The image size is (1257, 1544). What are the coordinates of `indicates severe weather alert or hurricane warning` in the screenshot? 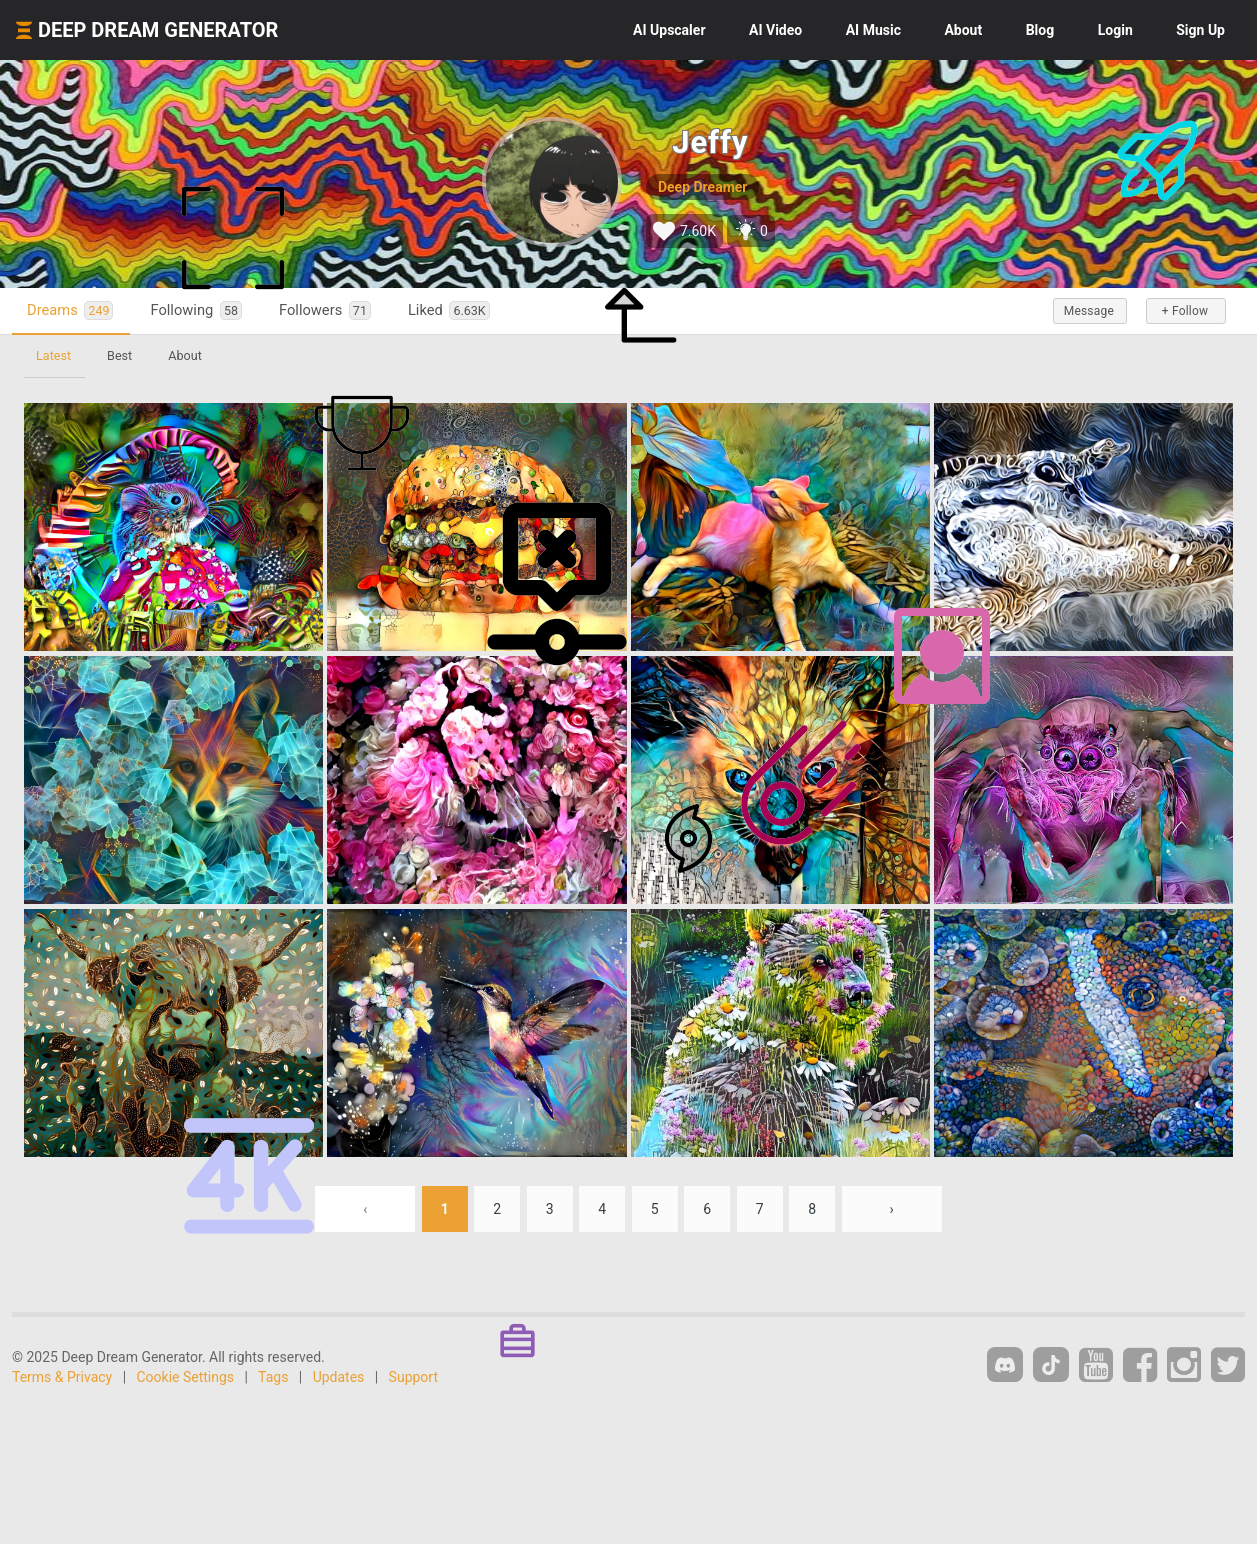 It's located at (688, 838).